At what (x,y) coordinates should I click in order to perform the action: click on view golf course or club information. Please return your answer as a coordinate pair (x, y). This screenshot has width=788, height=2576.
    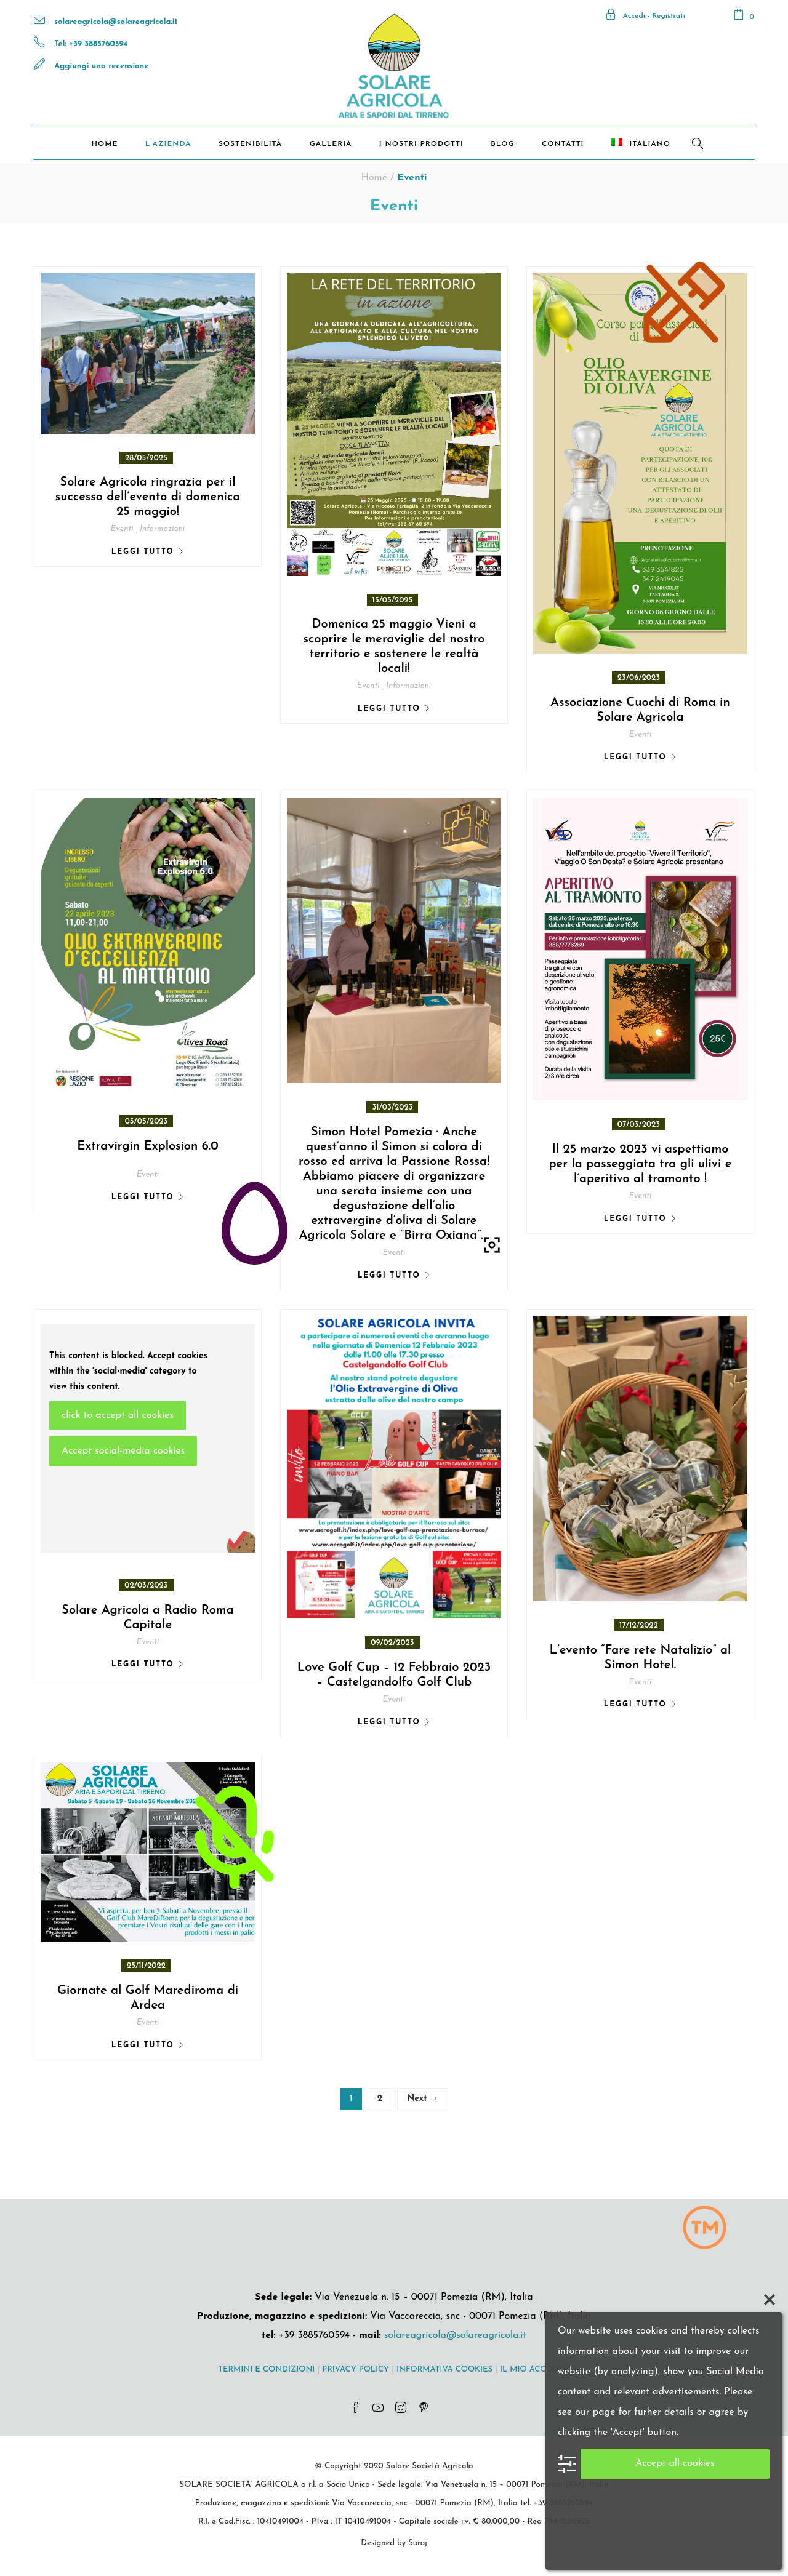
    Looking at the image, I should click on (464, 1421).